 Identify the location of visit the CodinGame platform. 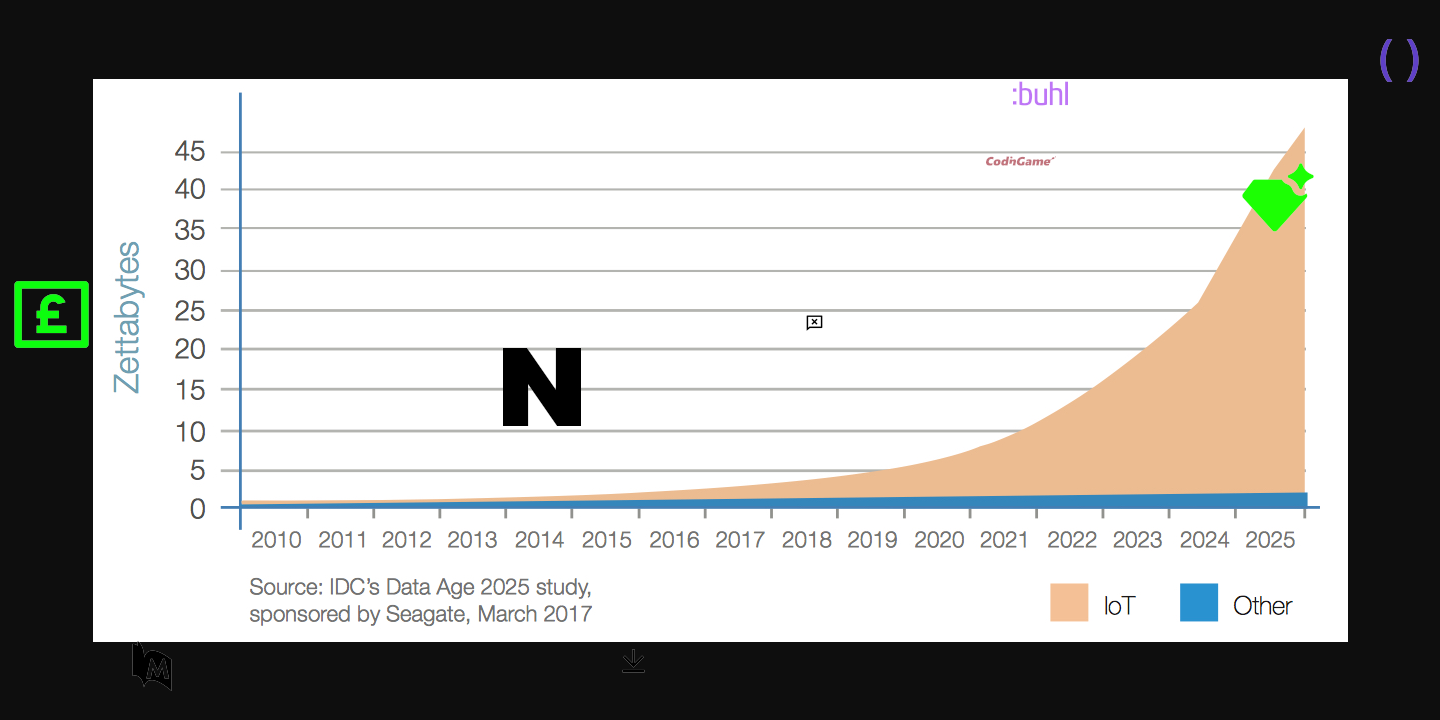
(1021, 161).